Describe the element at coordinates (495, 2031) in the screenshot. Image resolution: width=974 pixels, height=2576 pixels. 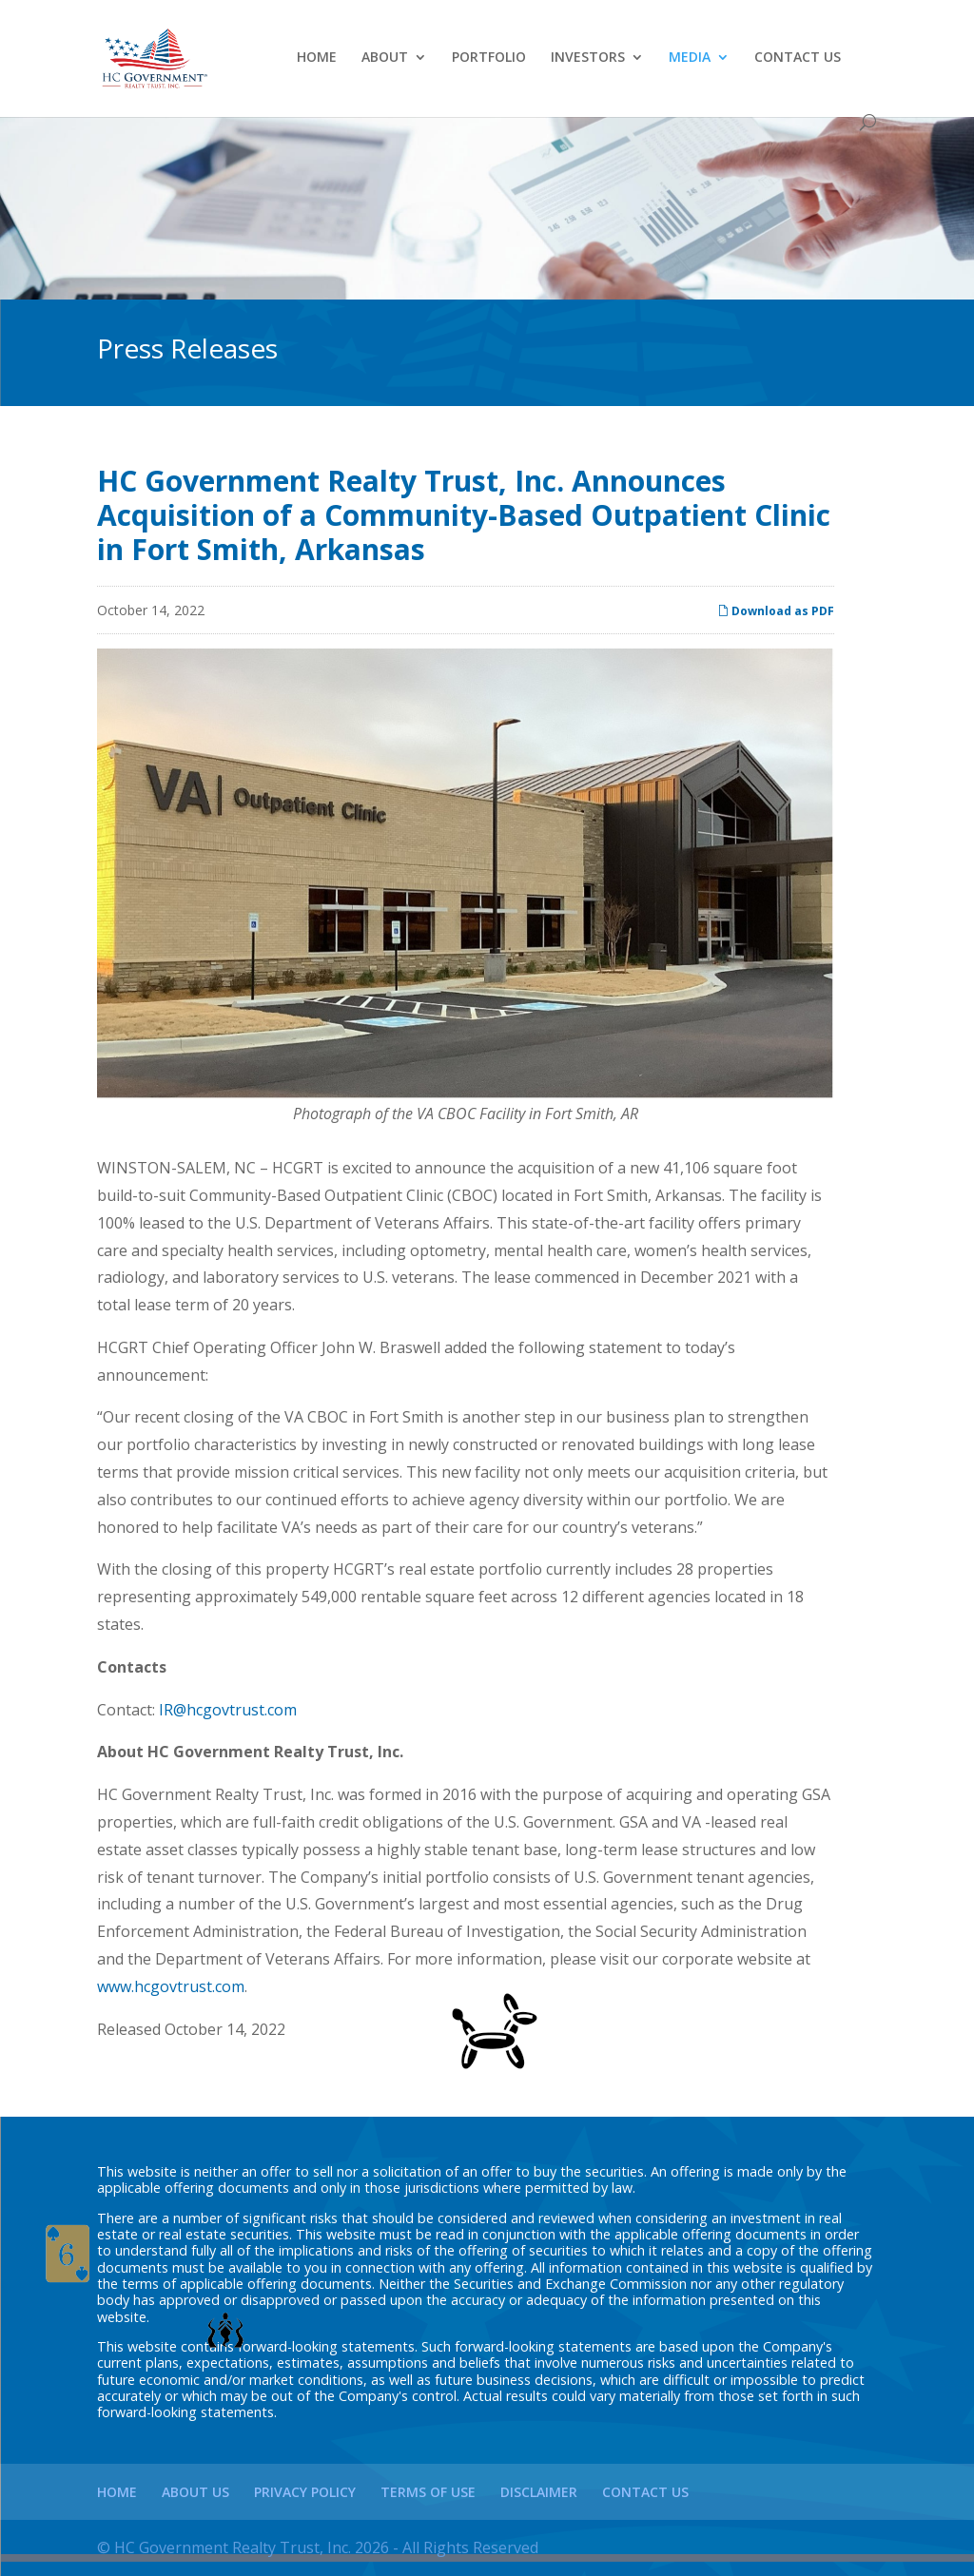
I see `access party or celebration features` at that location.